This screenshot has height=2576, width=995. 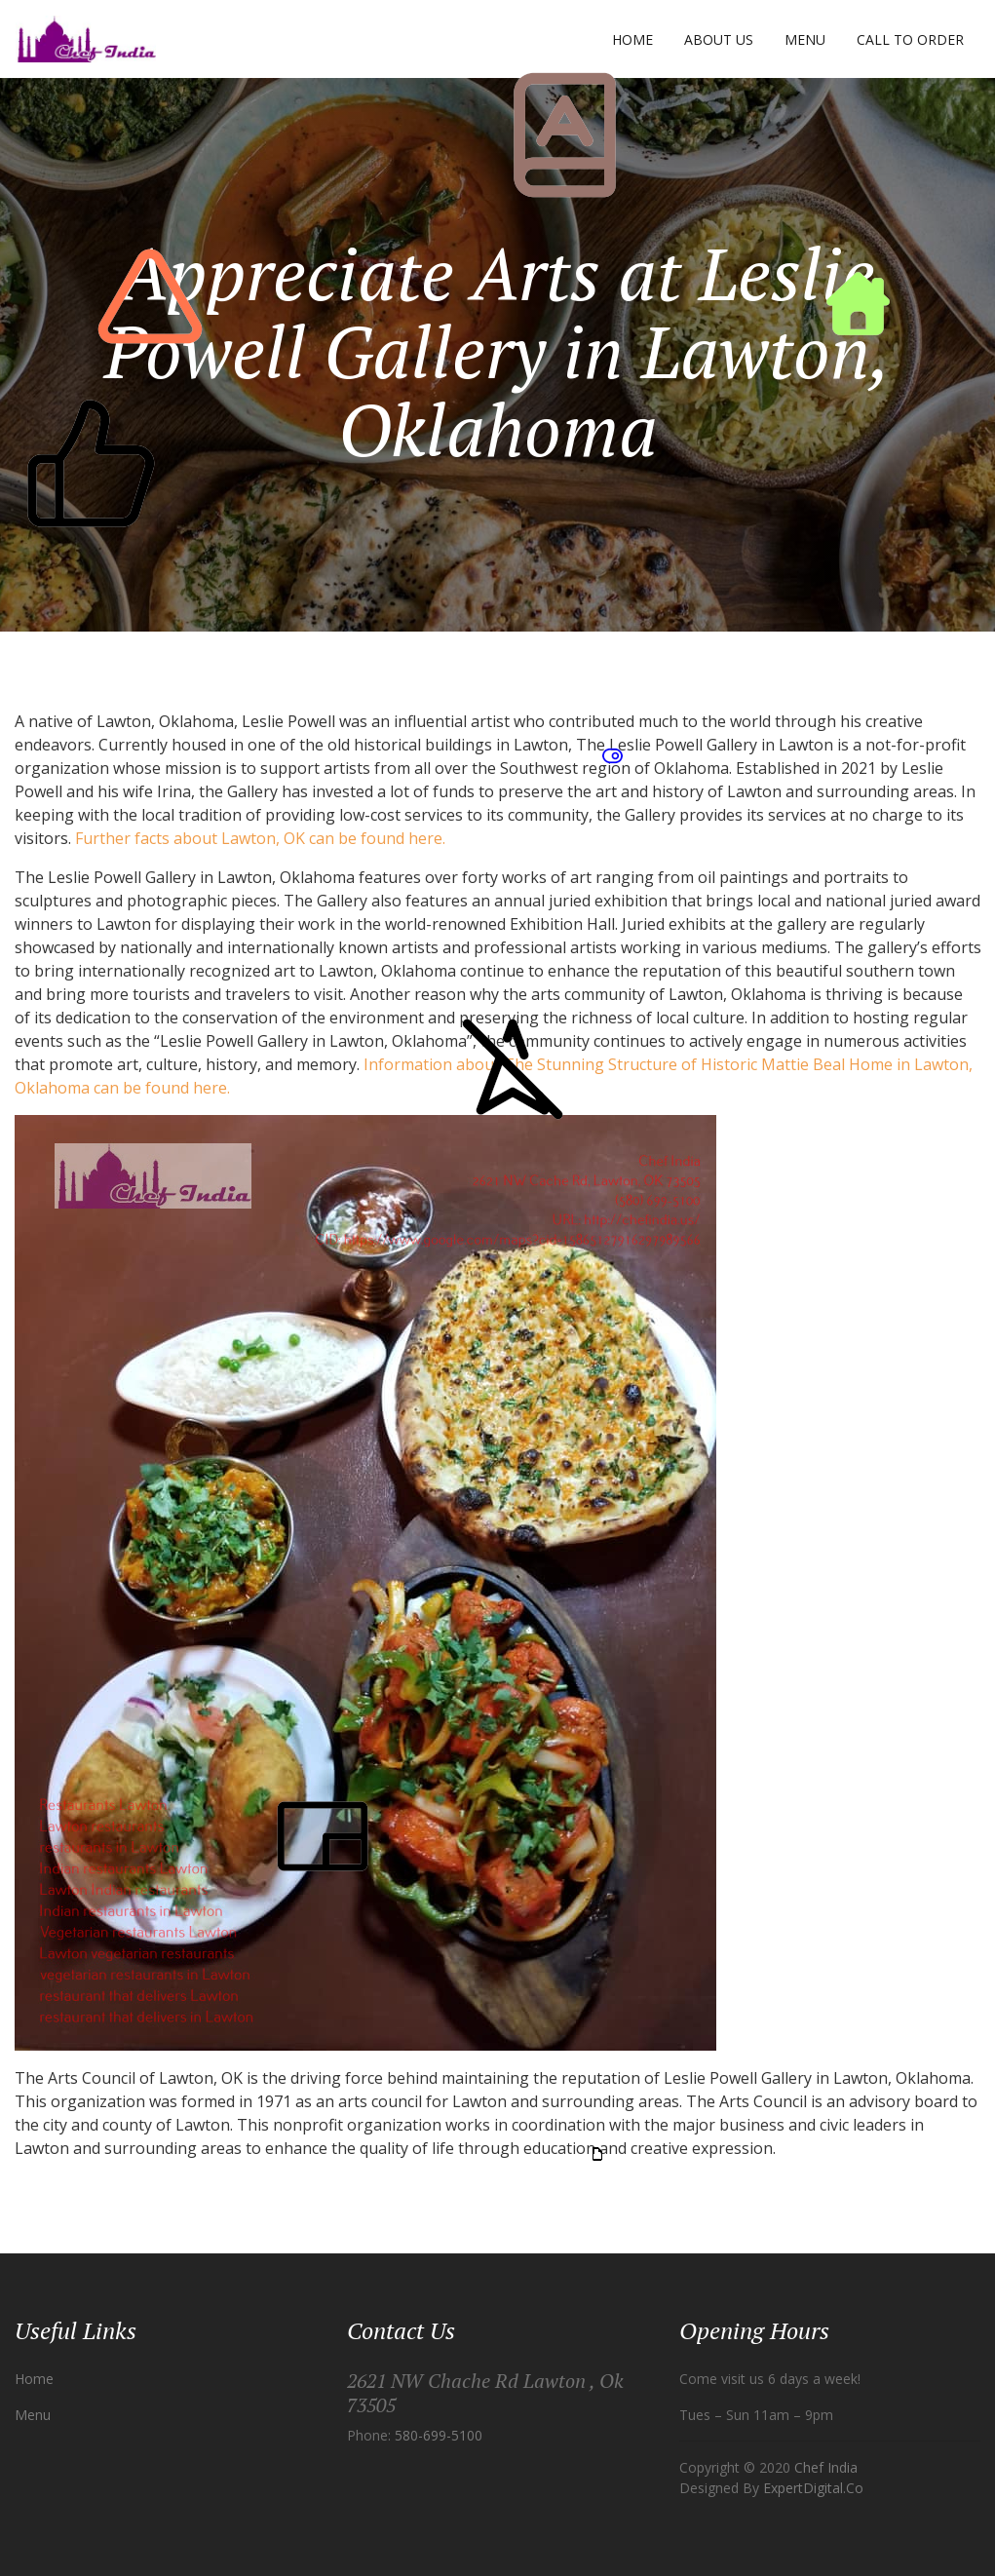 What do you see at coordinates (150, 296) in the screenshot?
I see `play or start media content` at bounding box center [150, 296].